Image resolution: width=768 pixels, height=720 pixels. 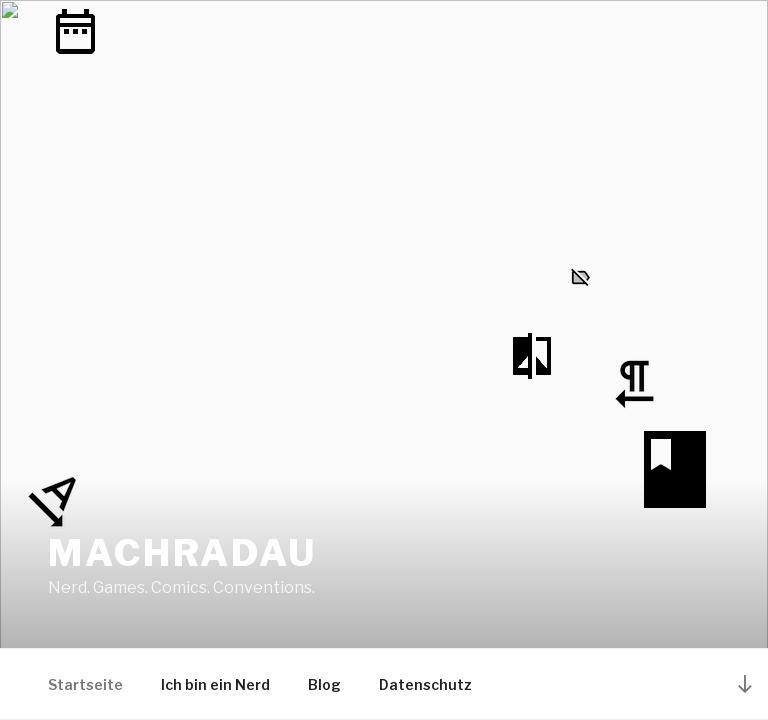 What do you see at coordinates (674, 469) in the screenshot?
I see `open your library or reading list` at bounding box center [674, 469].